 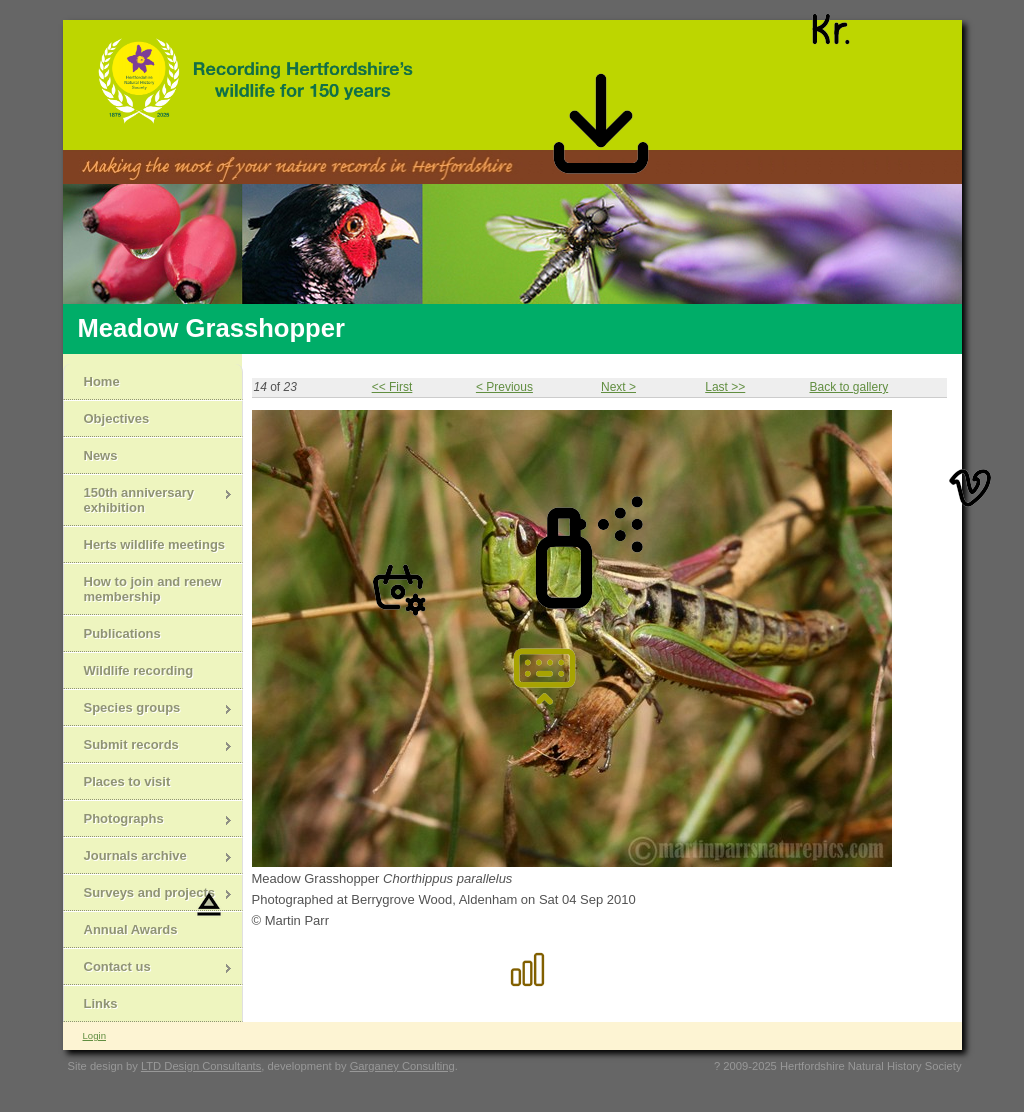 What do you see at coordinates (830, 29) in the screenshot?
I see `indicates danish krone currency` at bounding box center [830, 29].